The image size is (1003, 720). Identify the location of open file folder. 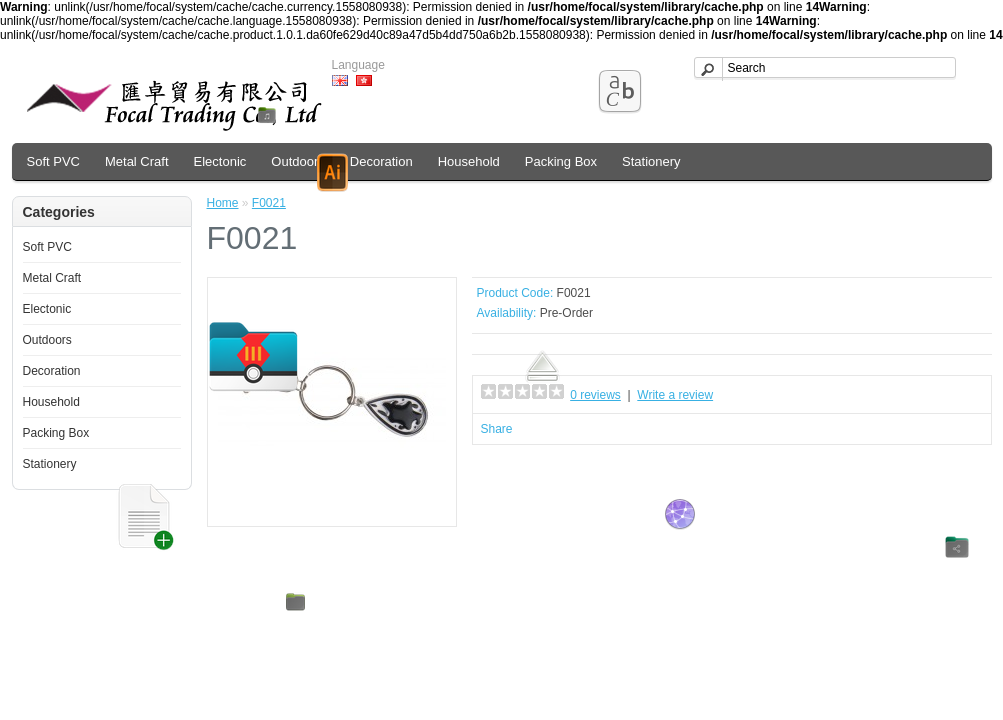
(295, 601).